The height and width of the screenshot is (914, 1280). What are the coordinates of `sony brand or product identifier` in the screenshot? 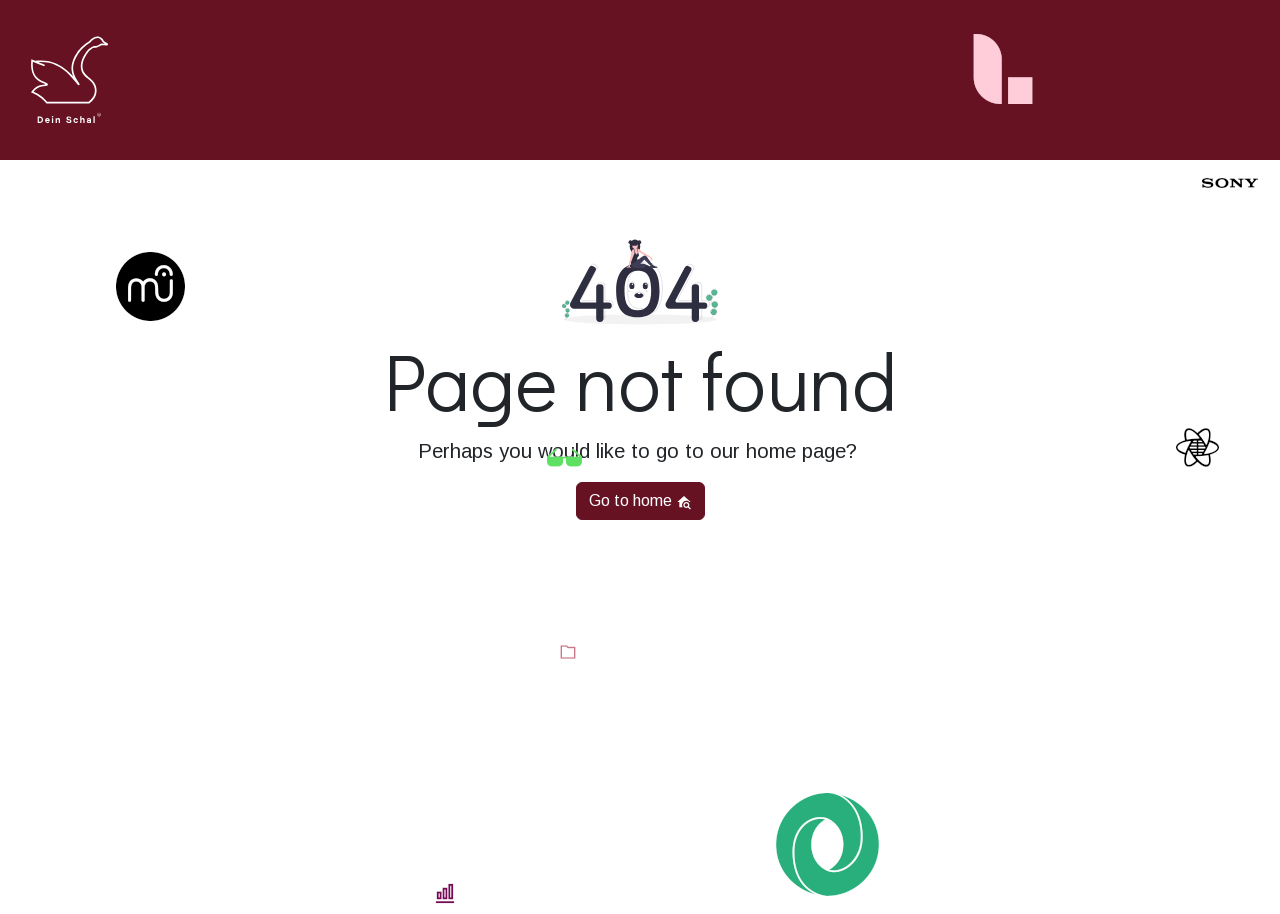 It's located at (1230, 183).